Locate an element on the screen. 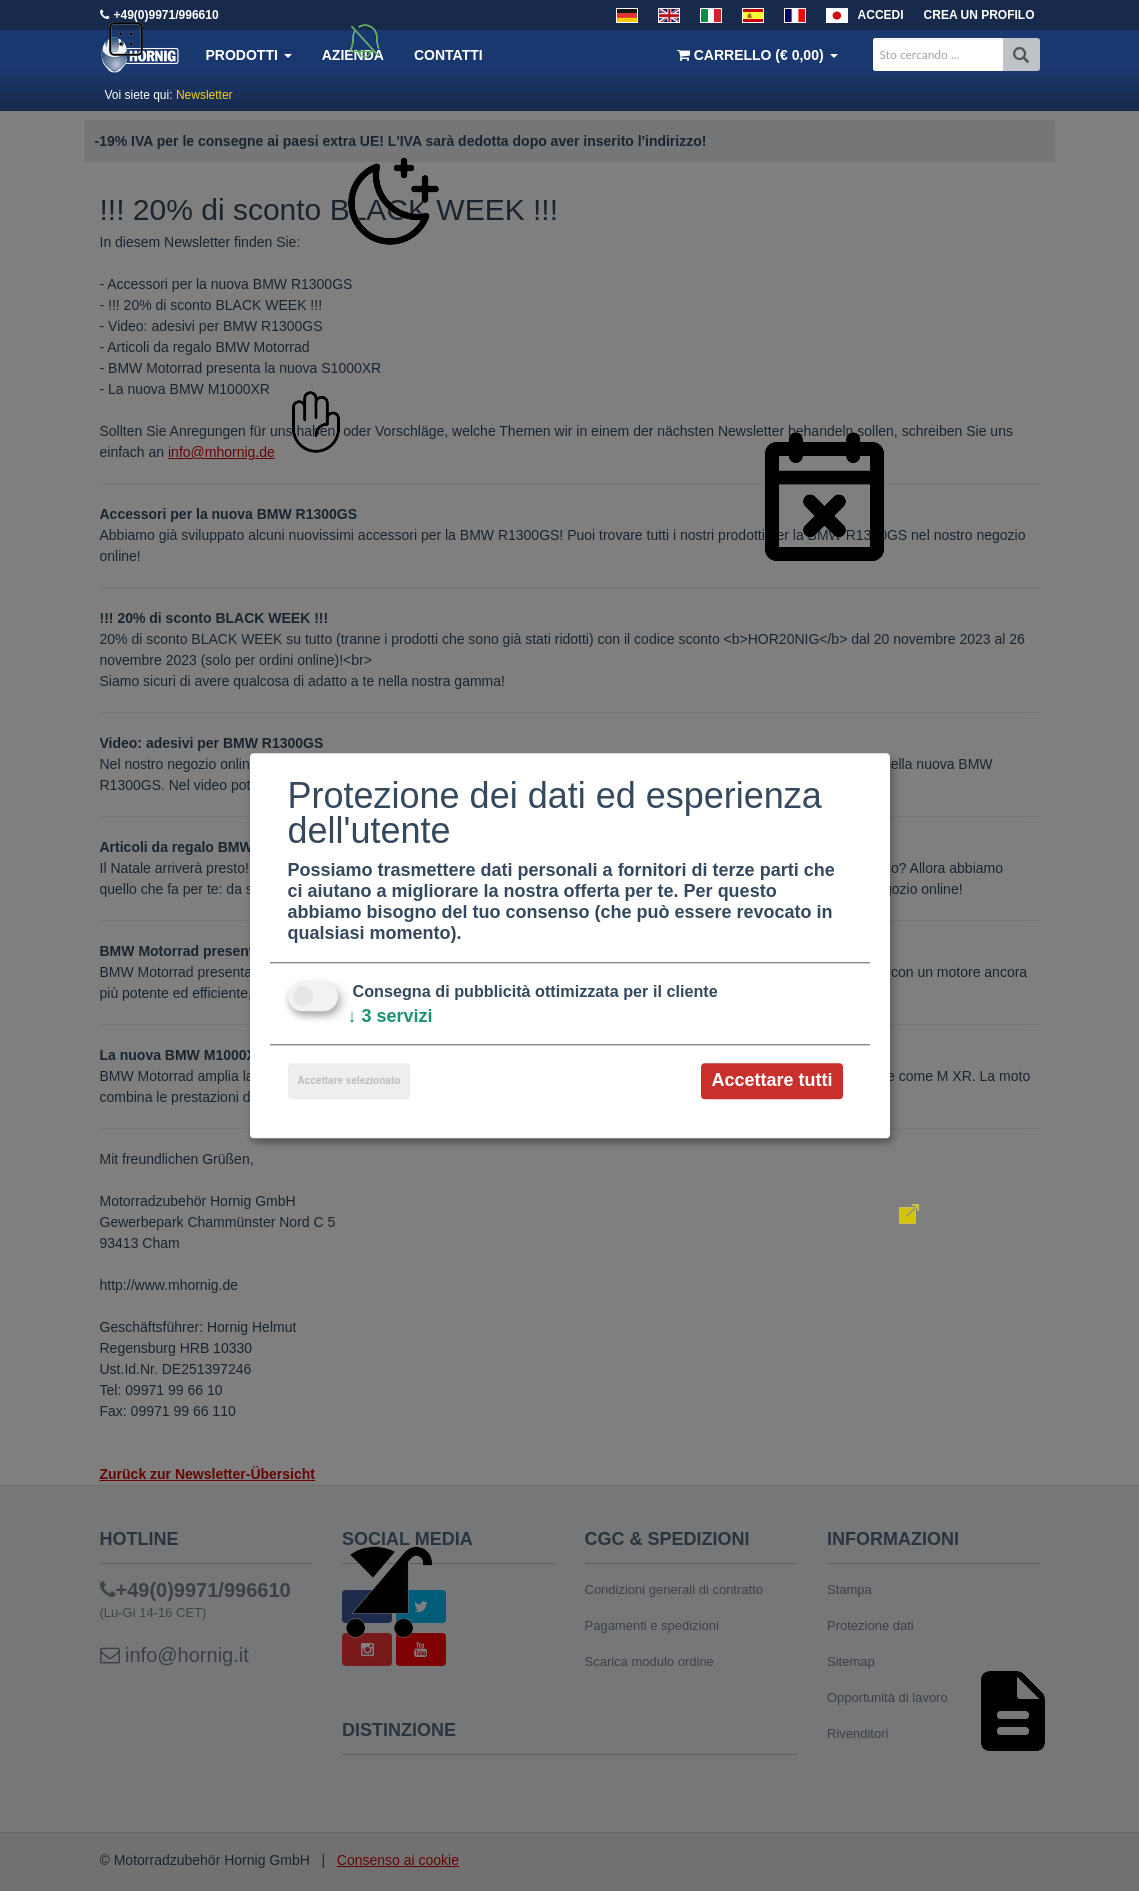 The width and height of the screenshot is (1139, 1891). cancel or delete a scheduled event is located at coordinates (824, 501).